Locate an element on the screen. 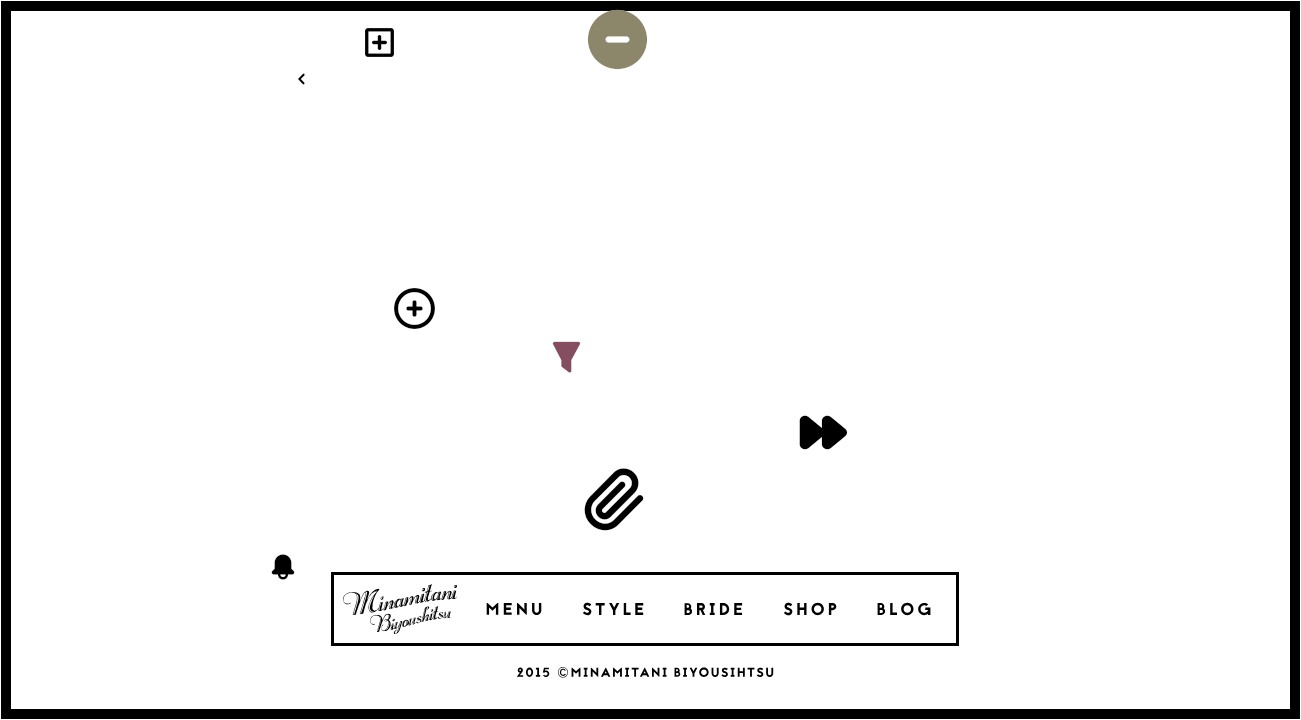 The image size is (1301, 720). skip to the next track is located at coordinates (820, 432).